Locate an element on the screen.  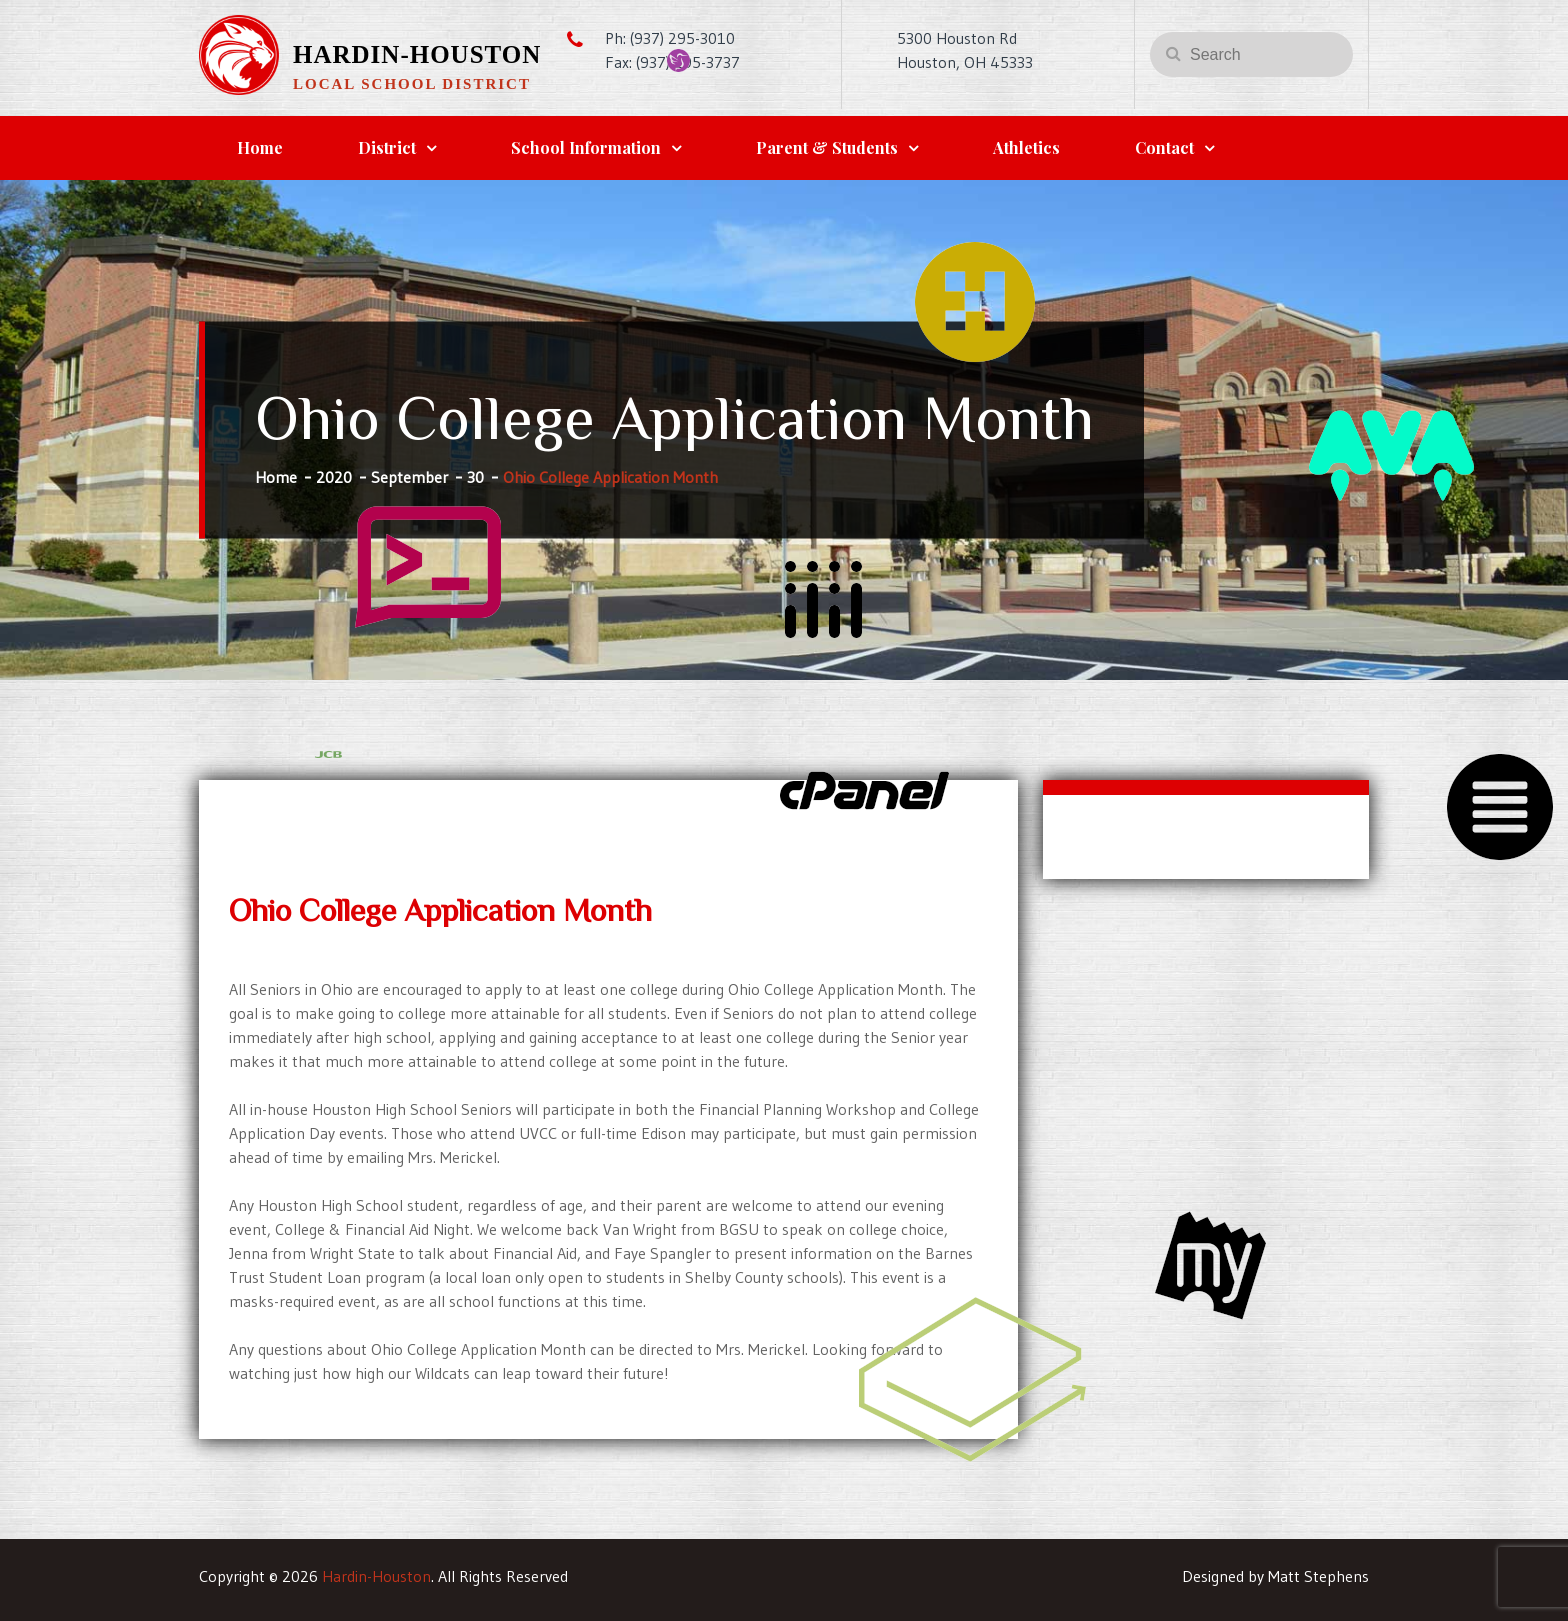
access cPanel web hosting control panel is located at coordinates (864, 790).